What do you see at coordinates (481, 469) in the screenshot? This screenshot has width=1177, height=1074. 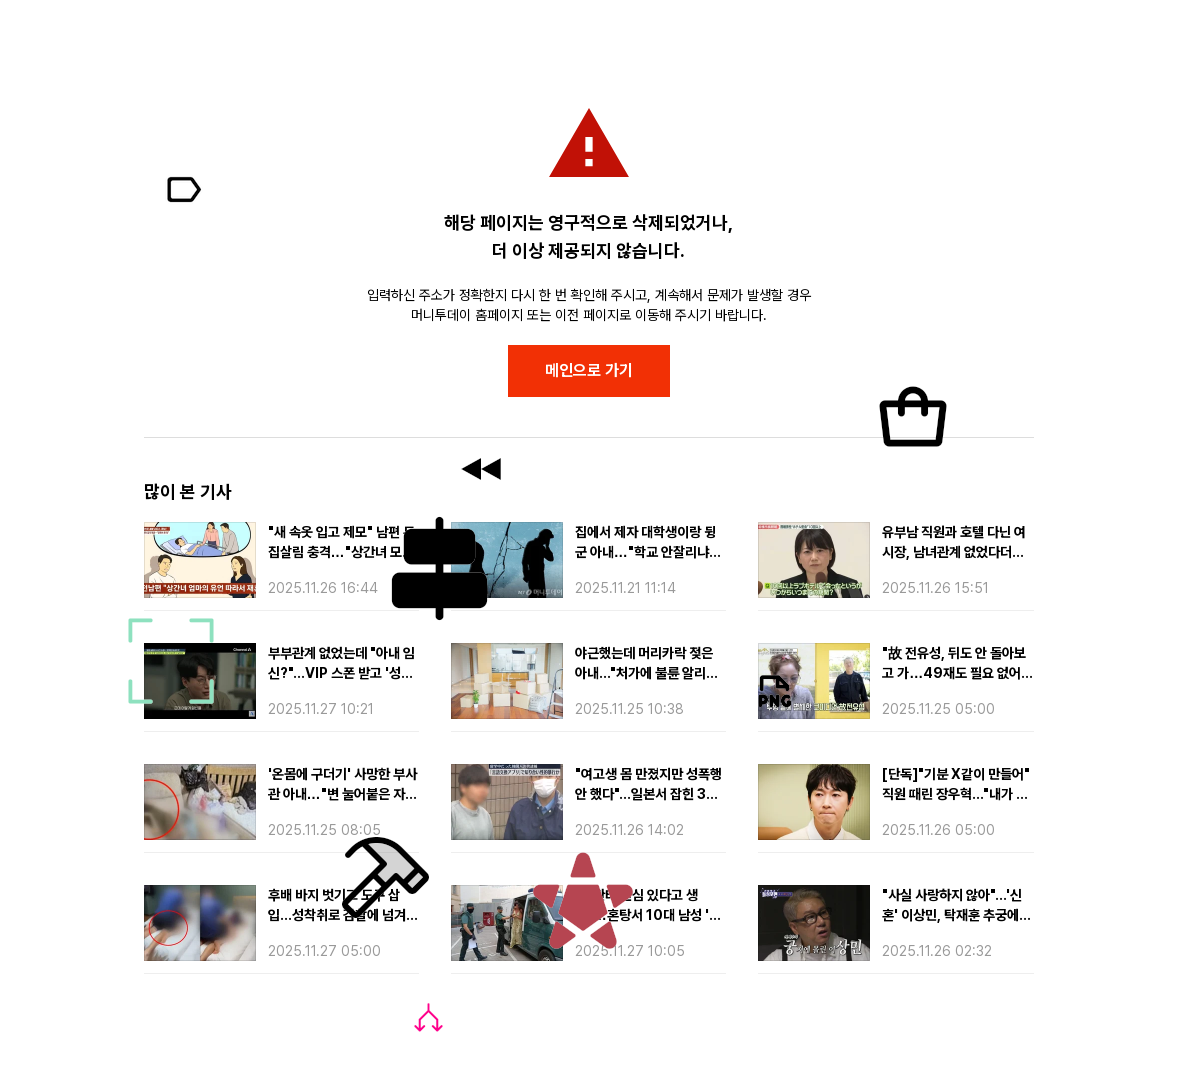 I see `skip to previous track` at bounding box center [481, 469].